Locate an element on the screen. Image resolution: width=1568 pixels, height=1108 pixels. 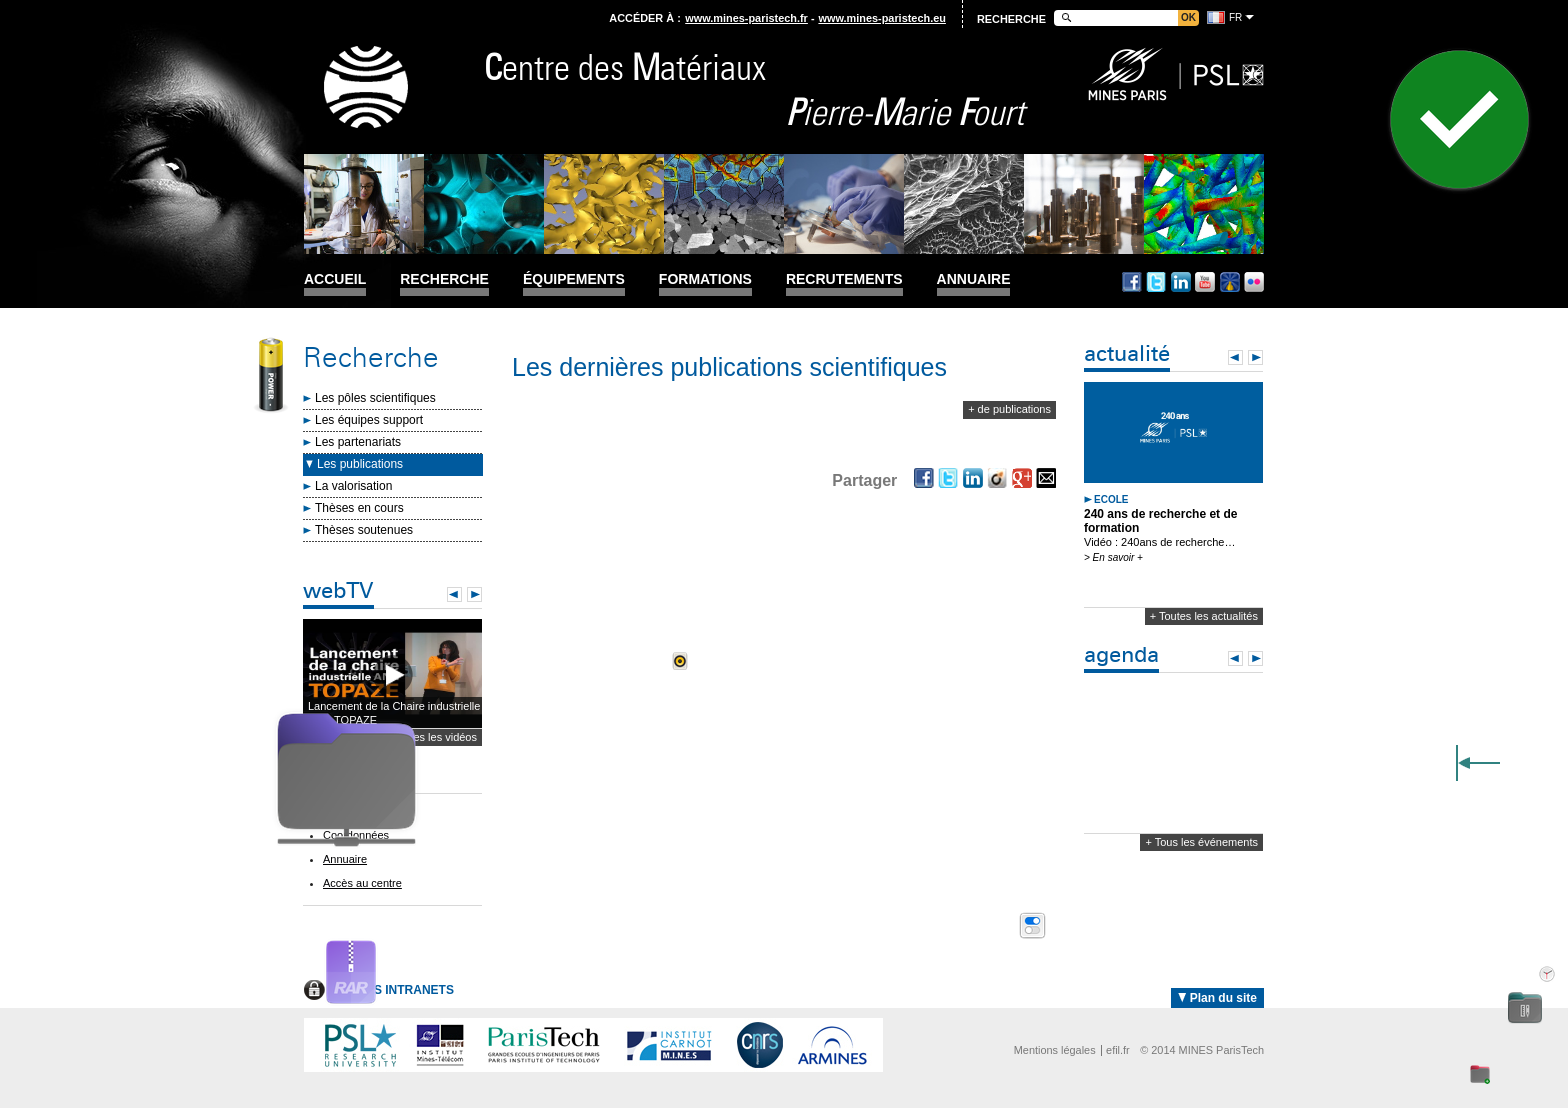
a compressed RAR archive file is located at coordinates (351, 972).